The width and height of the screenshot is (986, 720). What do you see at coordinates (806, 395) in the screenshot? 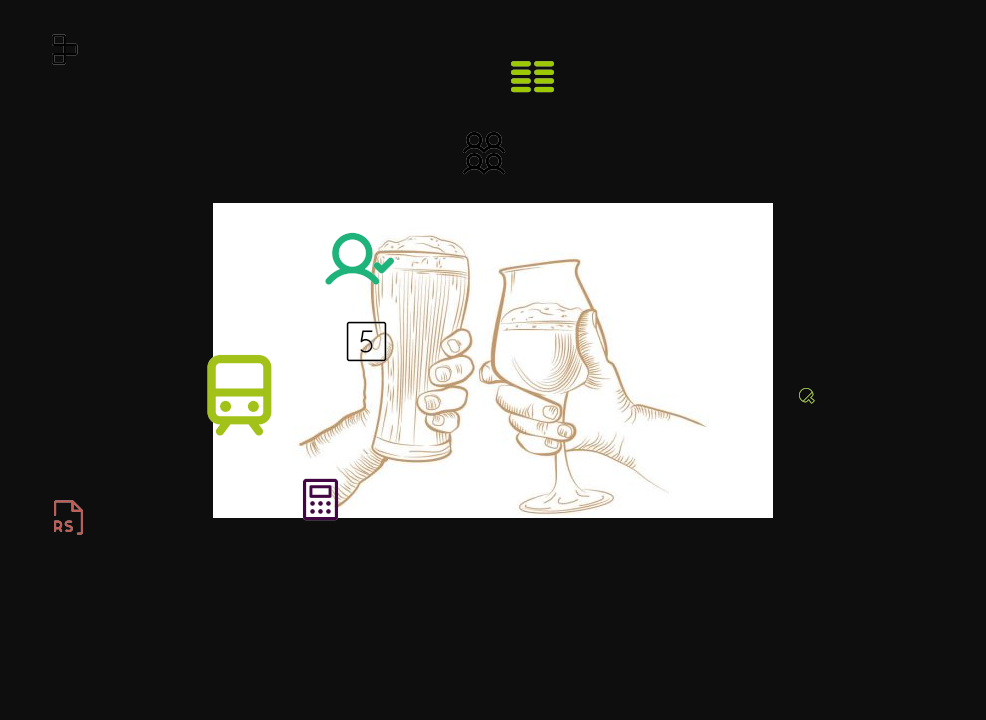
I see `access ping pong or table tennis game` at bounding box center [806, 395].